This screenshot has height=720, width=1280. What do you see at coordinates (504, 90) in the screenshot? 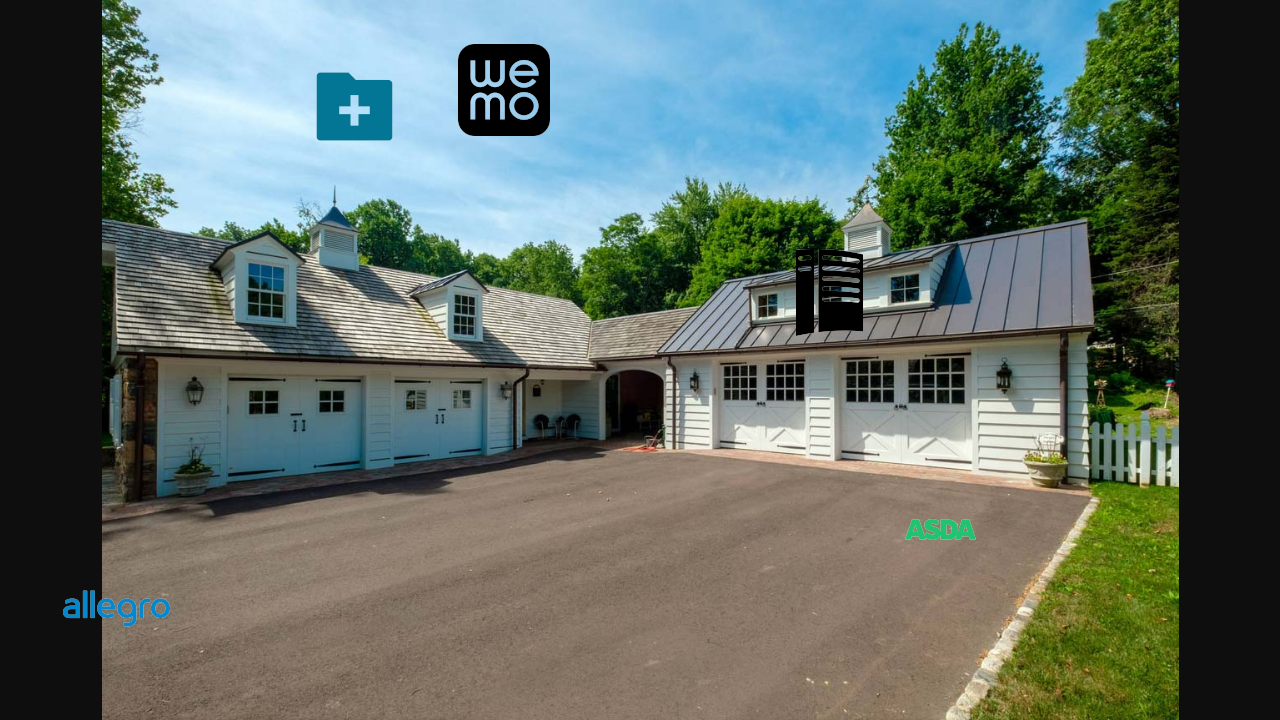
I see `open the Wemo smart home app` at bounding box center [504, 90].